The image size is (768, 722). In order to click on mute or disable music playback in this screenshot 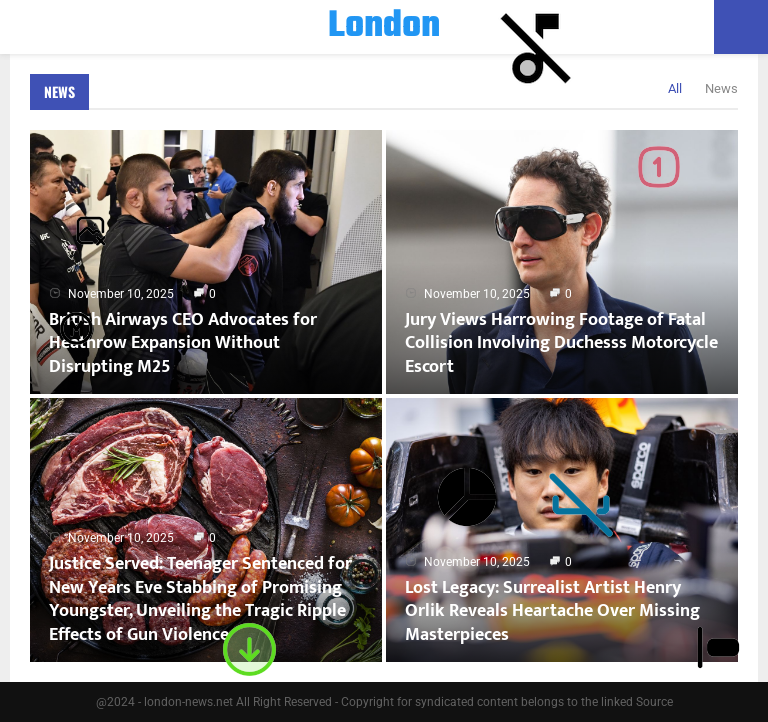, I will do `click(535, 48)`.